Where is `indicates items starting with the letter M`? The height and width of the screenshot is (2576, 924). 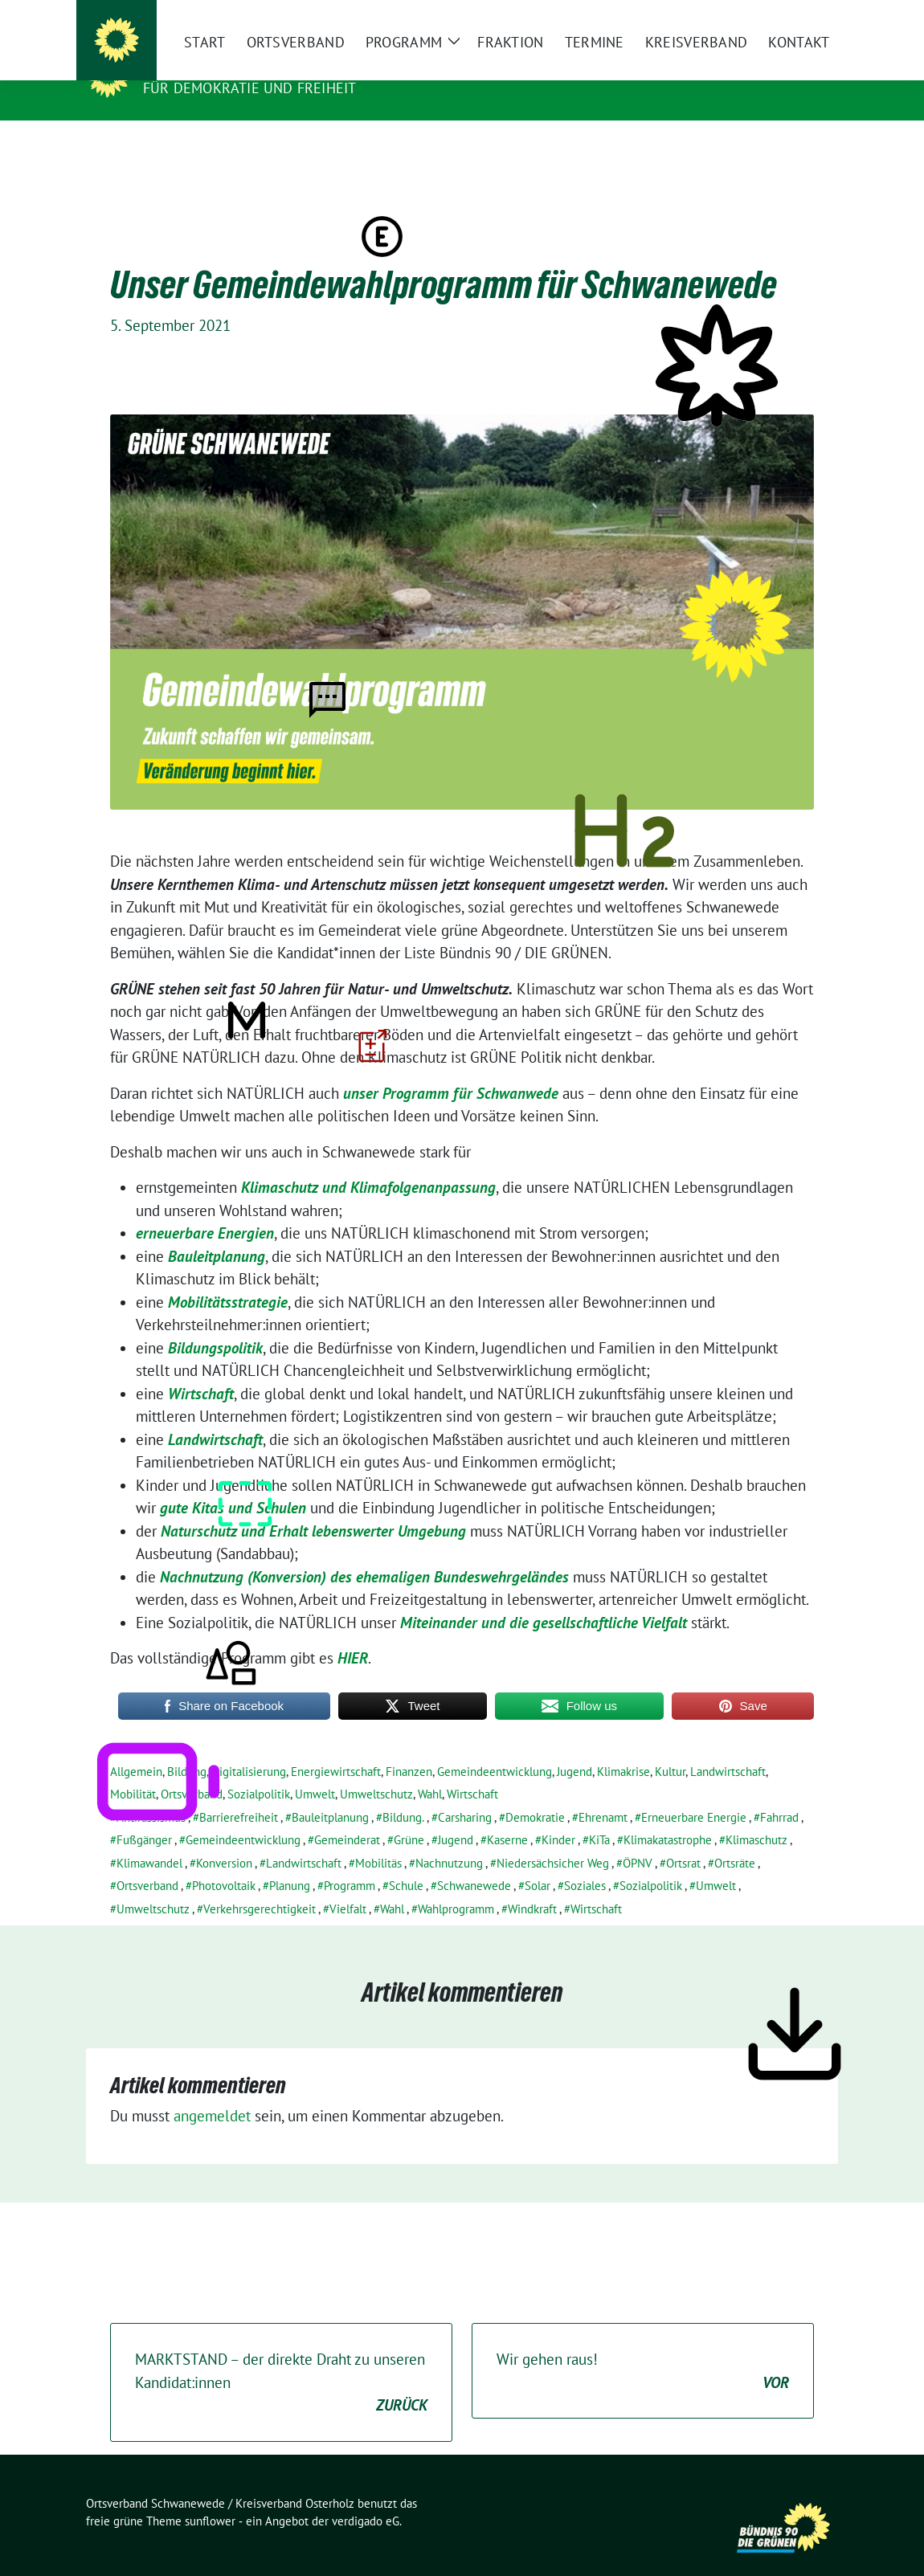
indicates items starting with the letter M is located at coordinates (247, 1020).